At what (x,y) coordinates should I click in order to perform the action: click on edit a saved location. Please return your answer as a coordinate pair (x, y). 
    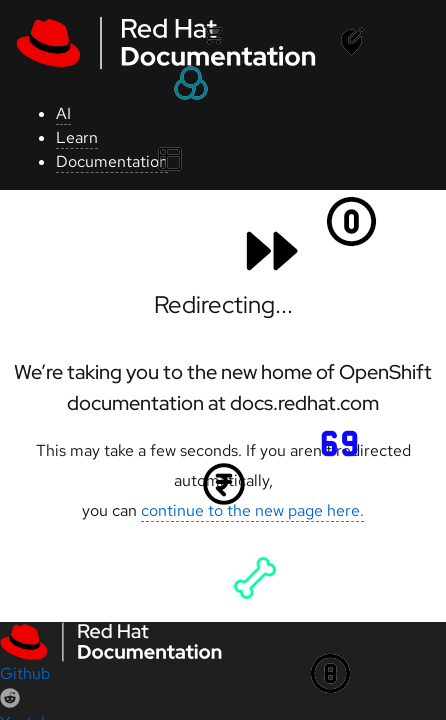
    Looking at the image, I should click on (351, 42).